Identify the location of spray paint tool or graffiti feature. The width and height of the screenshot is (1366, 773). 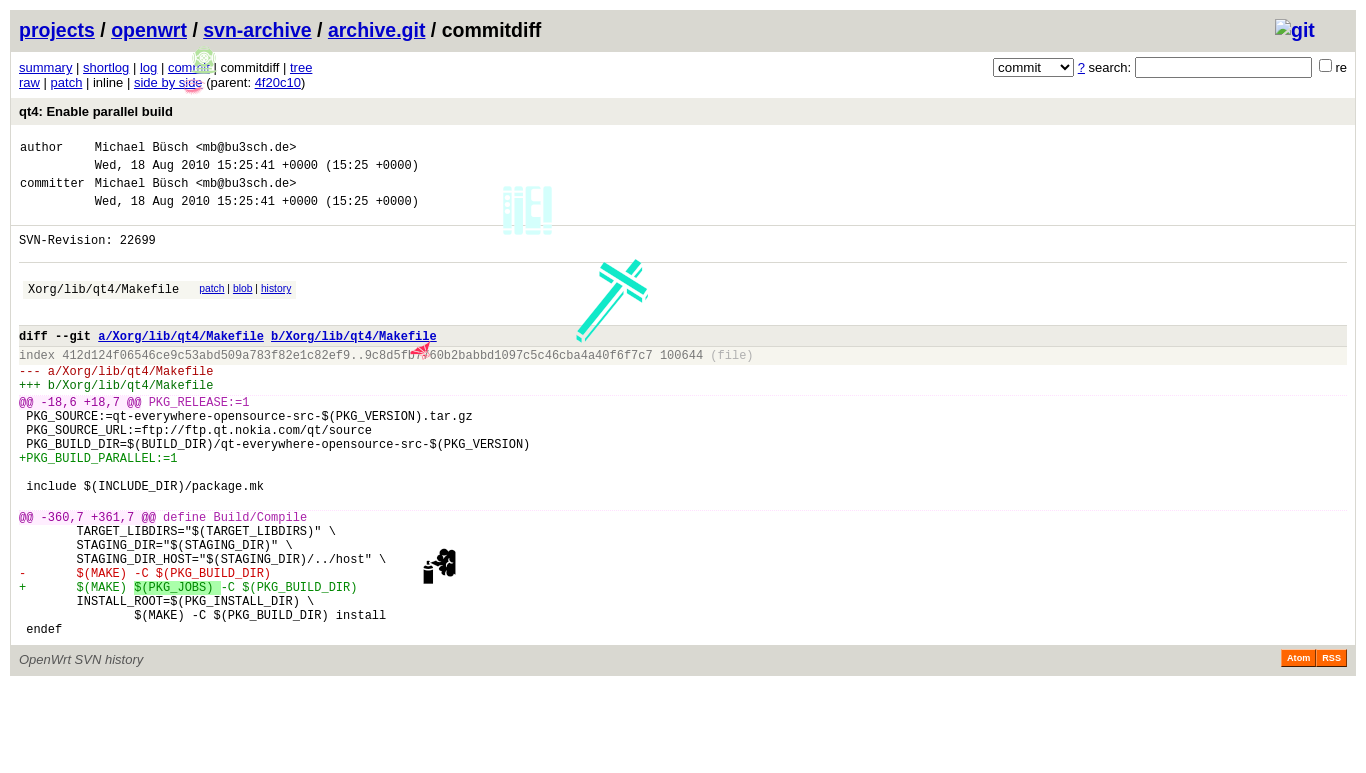
(438, 566).